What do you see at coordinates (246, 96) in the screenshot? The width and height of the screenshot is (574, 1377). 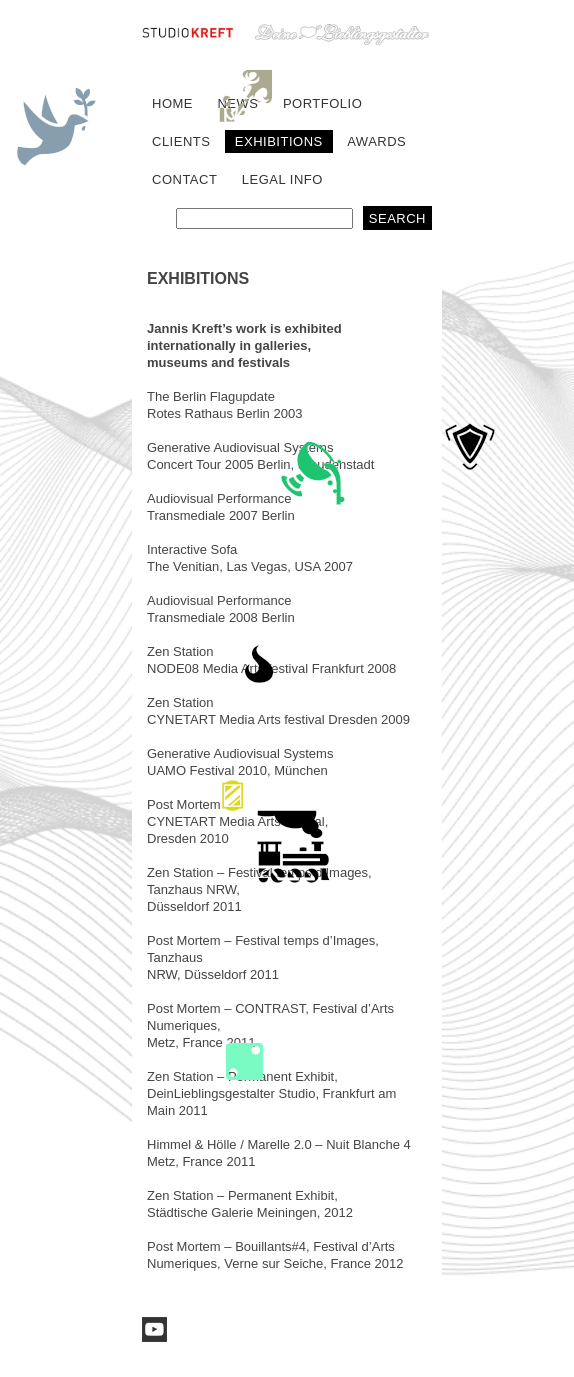 I see `select flamethrower unit or weapon class` at bounding box center [246, 96].